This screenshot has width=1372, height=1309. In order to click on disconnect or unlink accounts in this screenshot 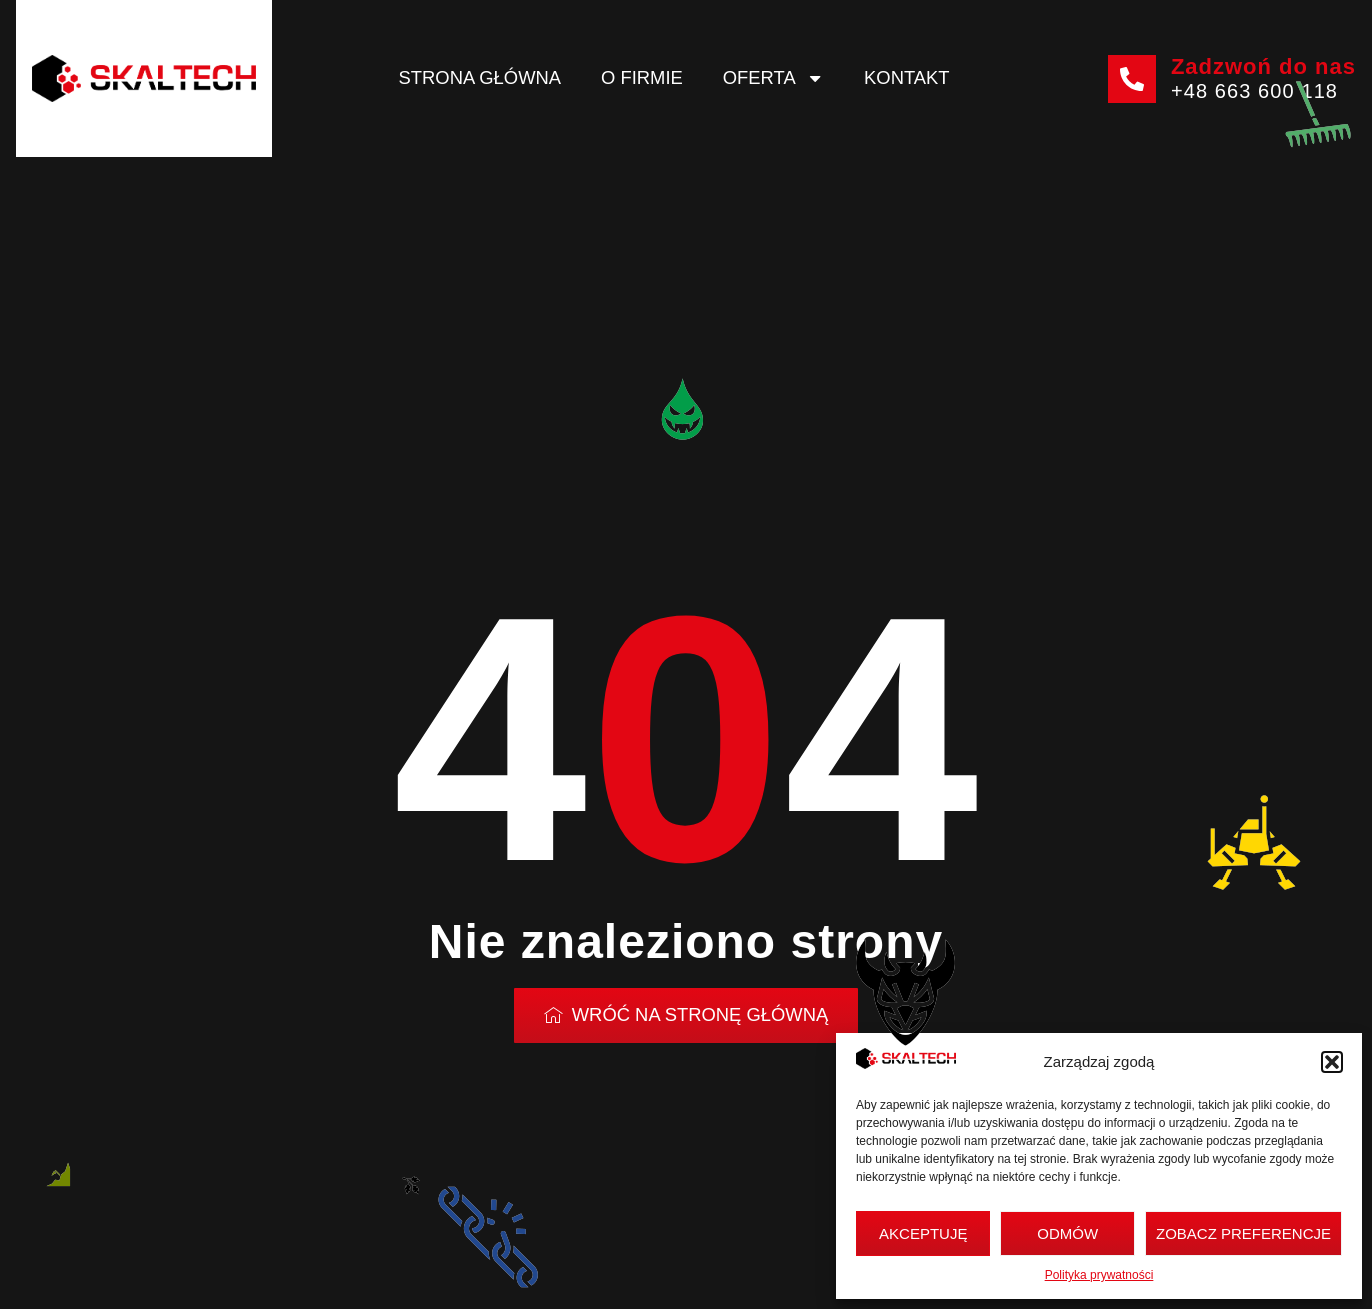, I will do `click(488, 1237)`.